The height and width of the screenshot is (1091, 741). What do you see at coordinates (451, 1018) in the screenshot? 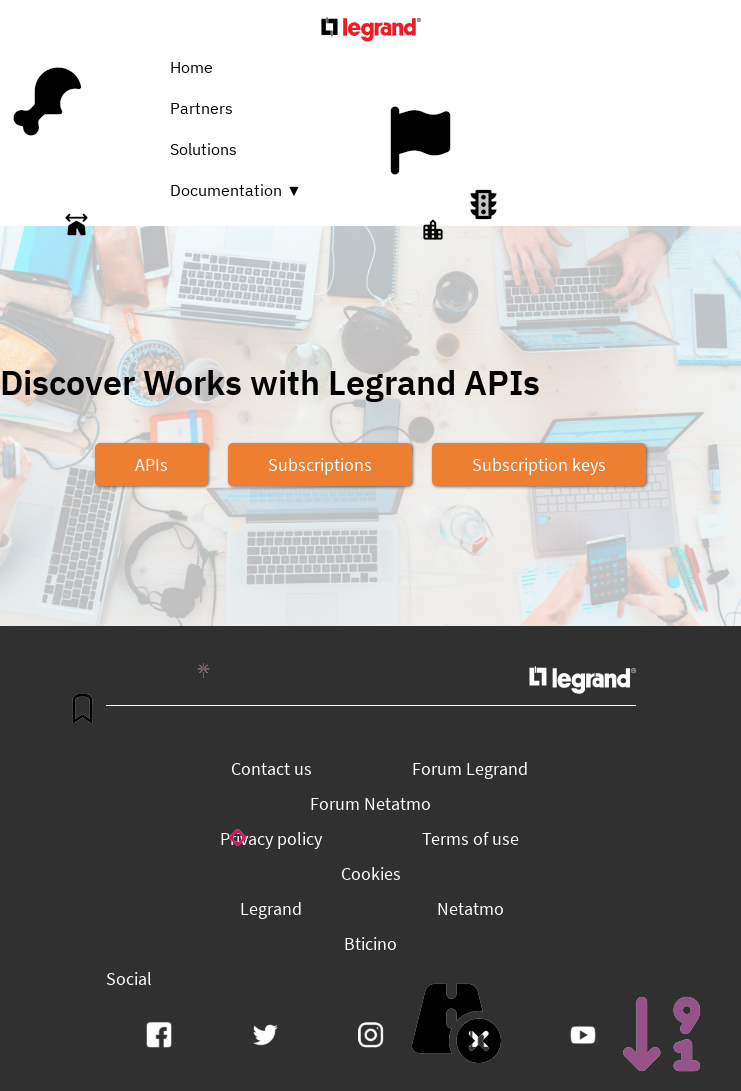
I see `road closure or blocked route` at bounding box center [451, 1018].